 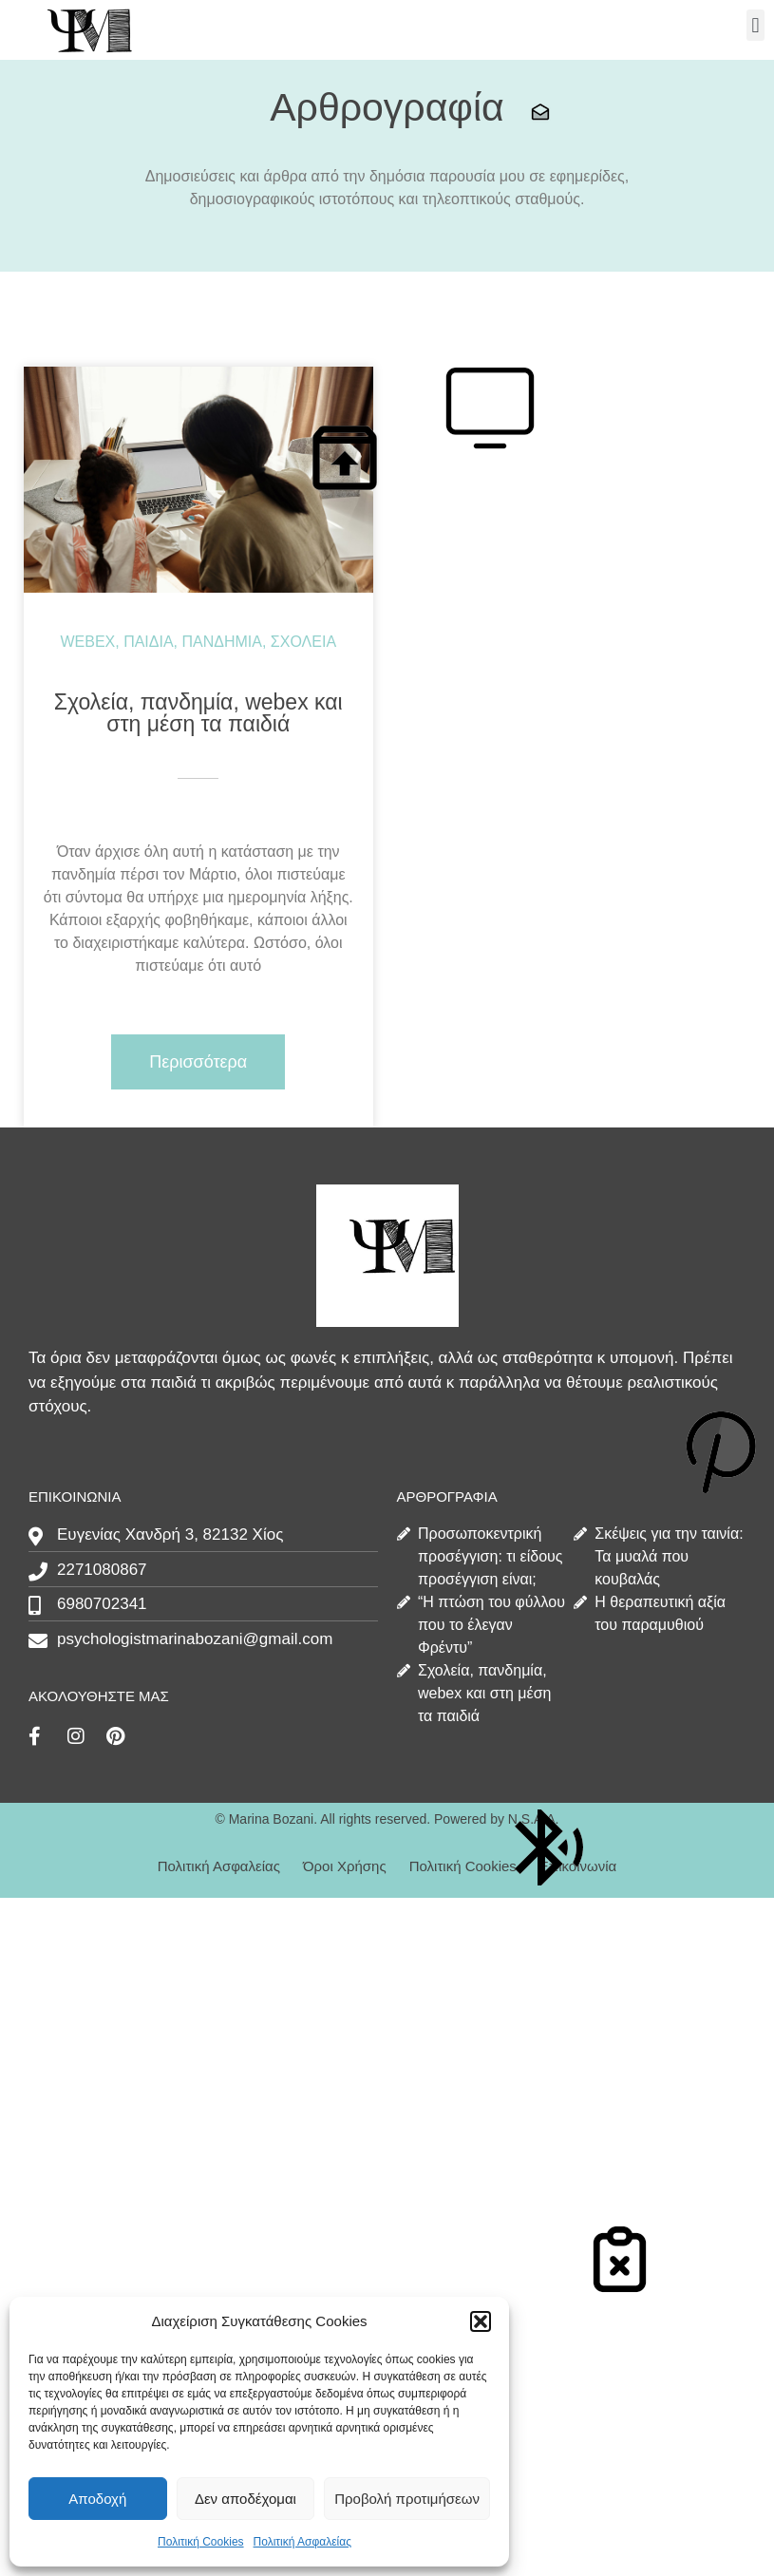 What do you see at coordinates (540, 113) in the screenshot?
I see `view drafts or unsent messages` at bounding box center [540, 113].